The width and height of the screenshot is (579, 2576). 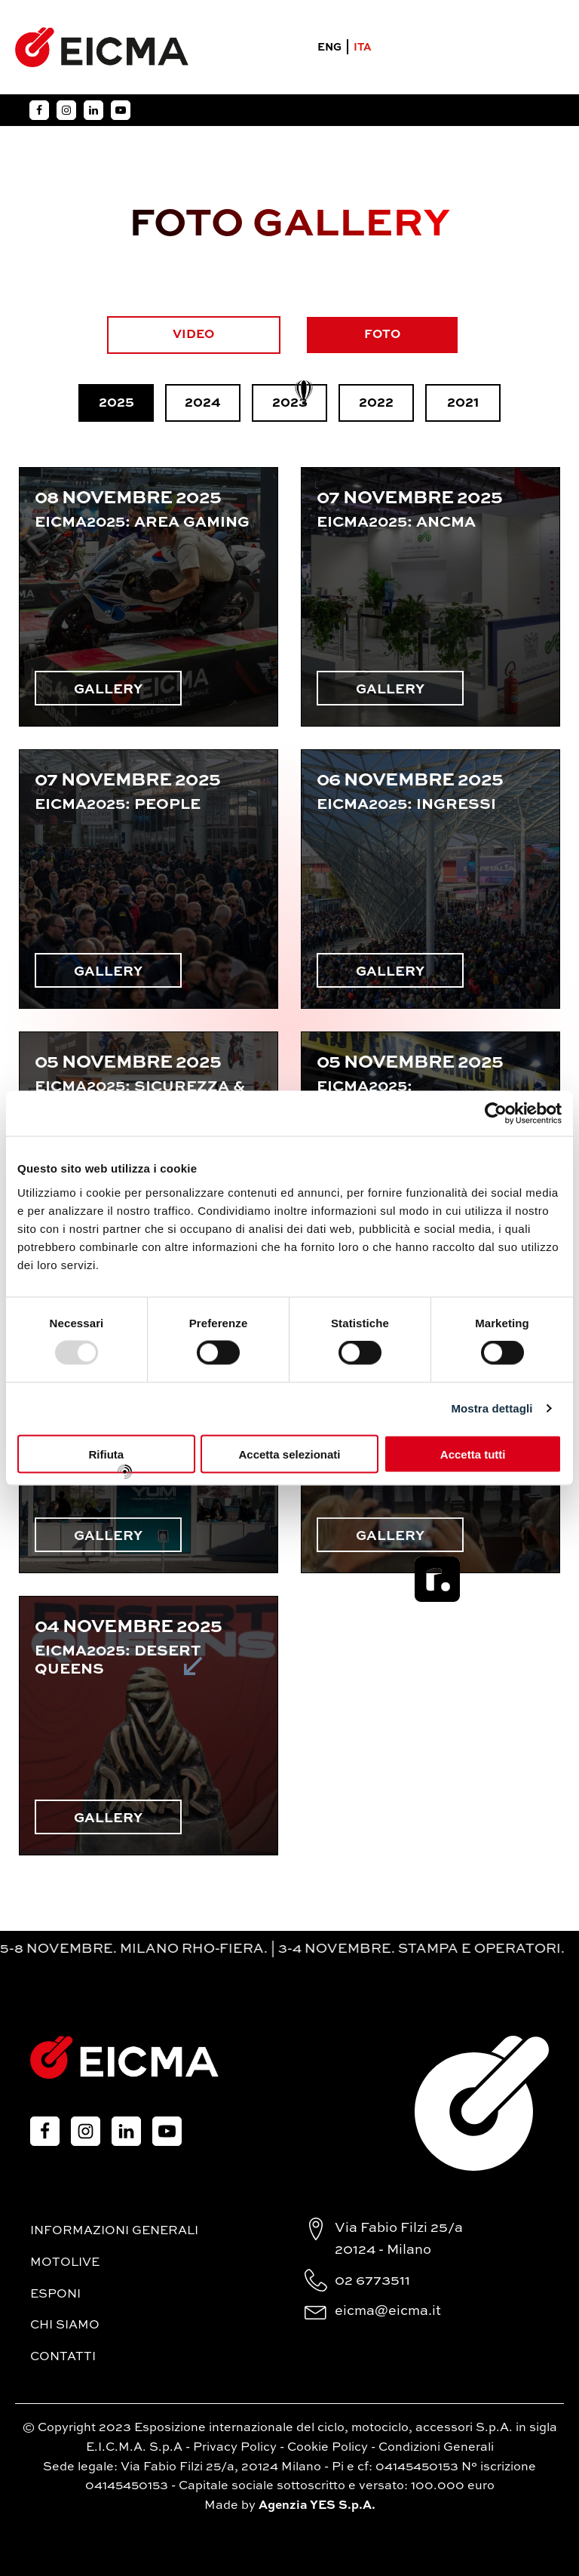 What do you see at coordinates (192, 1666) in the screenshot?
I see `navigate back and down in a hierarchy` at bounding box center [192, 1666].